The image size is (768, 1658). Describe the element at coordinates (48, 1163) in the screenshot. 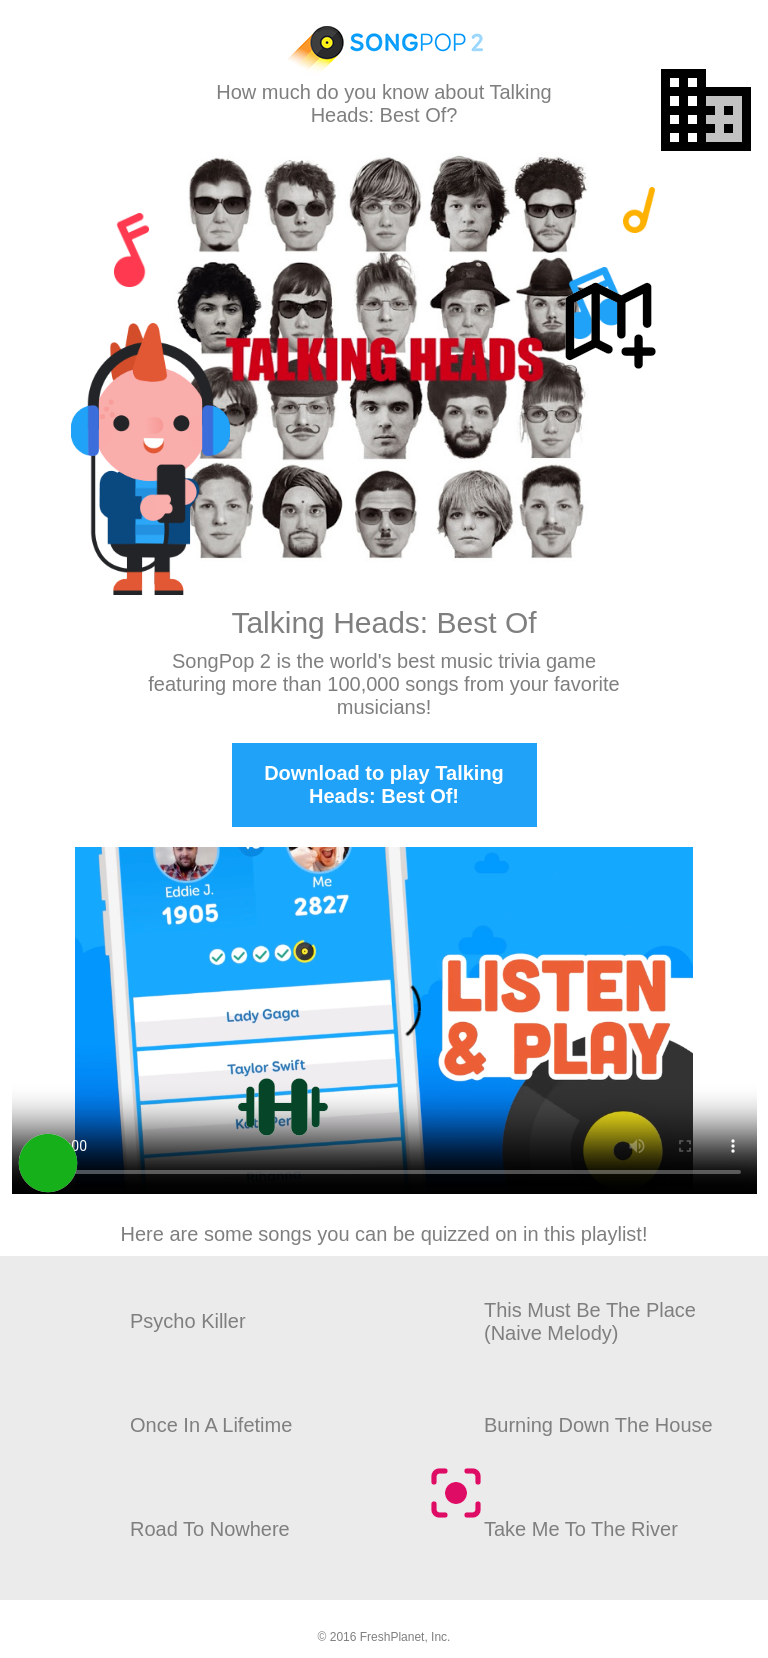

I see `indicates 100% completion` at that location.